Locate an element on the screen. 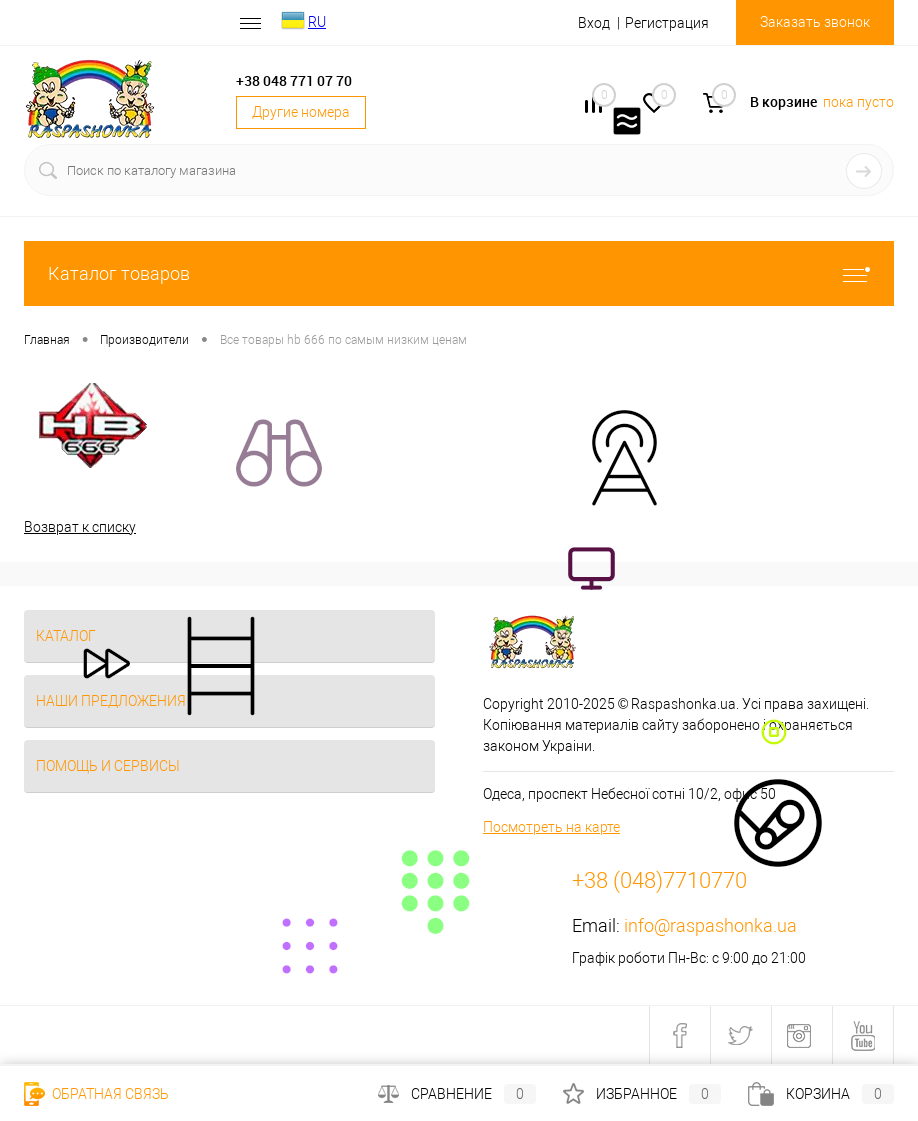 This screenshot has height=1121, width=918. indicates cellular network signal or connectivity is located at coordinates (624, 459).